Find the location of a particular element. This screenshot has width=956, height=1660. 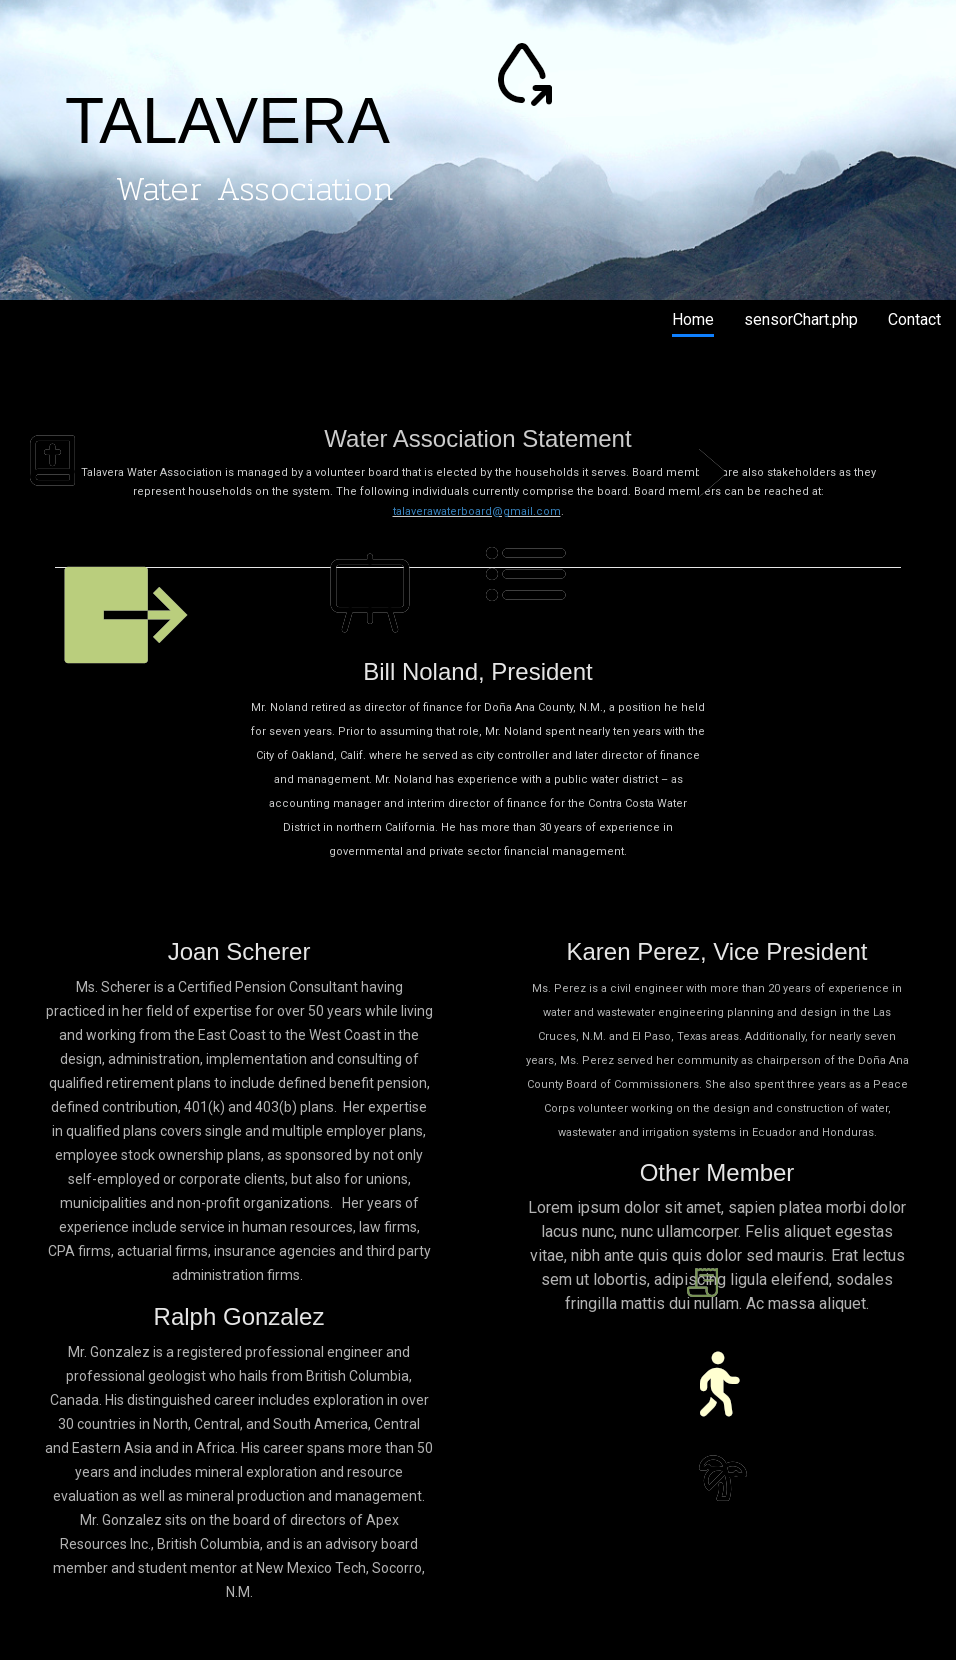

view items in a list format is located at coordinates (525, 574).